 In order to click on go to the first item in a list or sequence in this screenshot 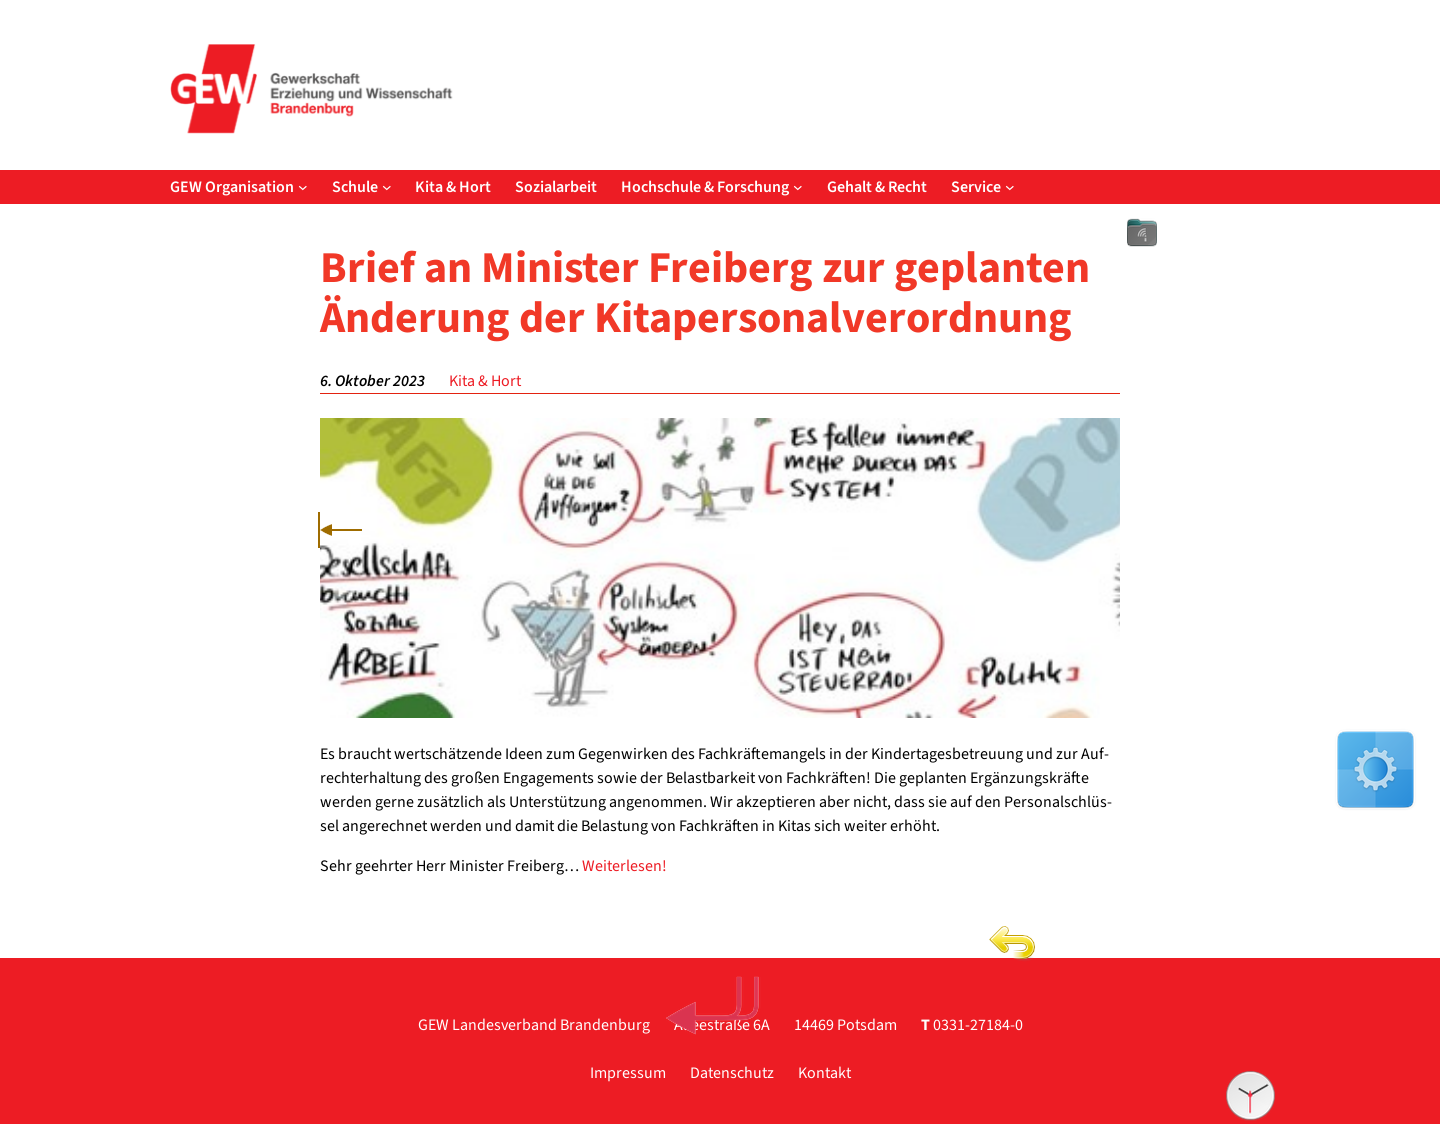, I will do `click(340, 530)`.